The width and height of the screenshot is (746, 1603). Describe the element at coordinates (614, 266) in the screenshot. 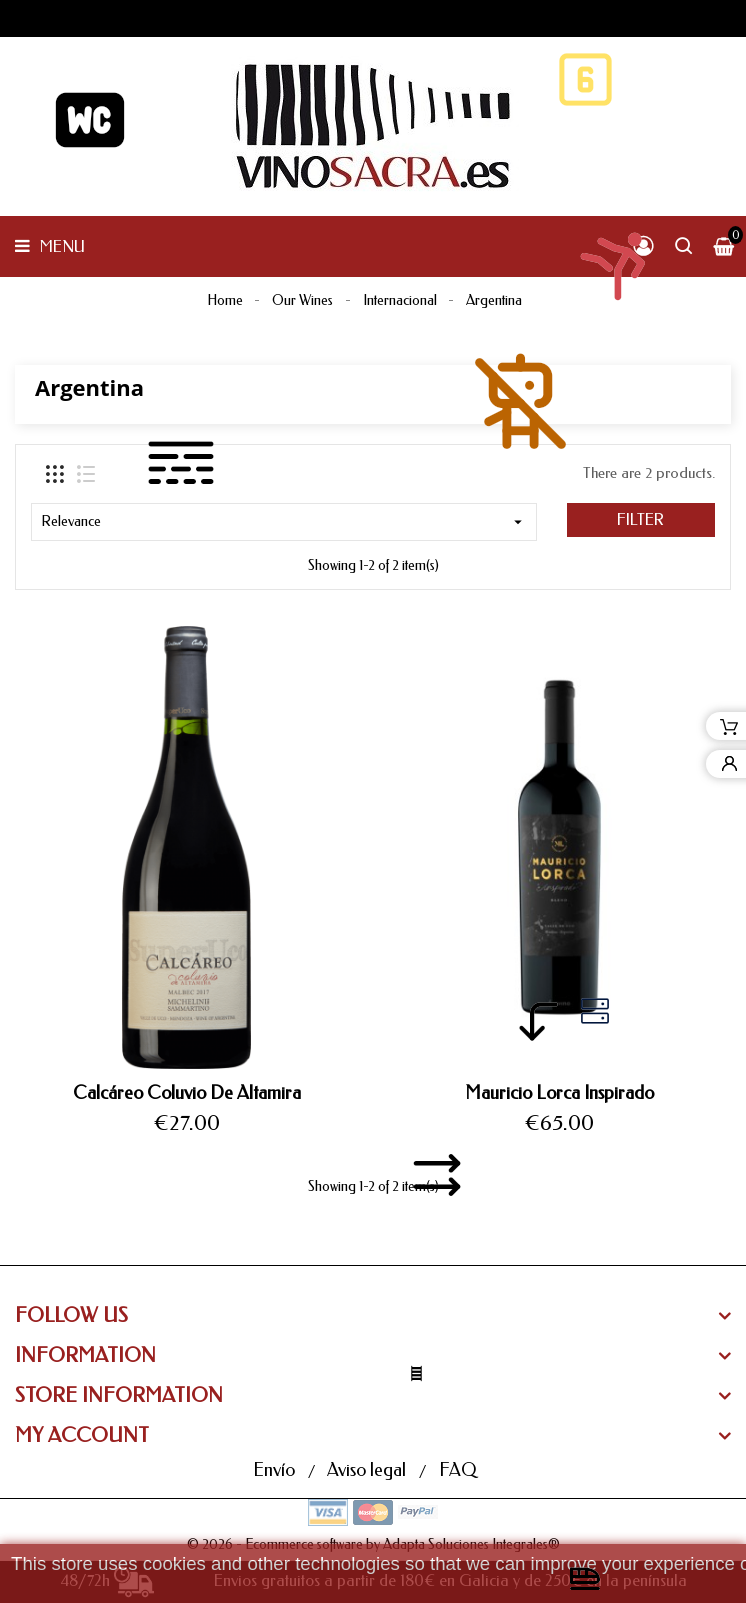

I see `access martial arts or combat sports content` at that location.